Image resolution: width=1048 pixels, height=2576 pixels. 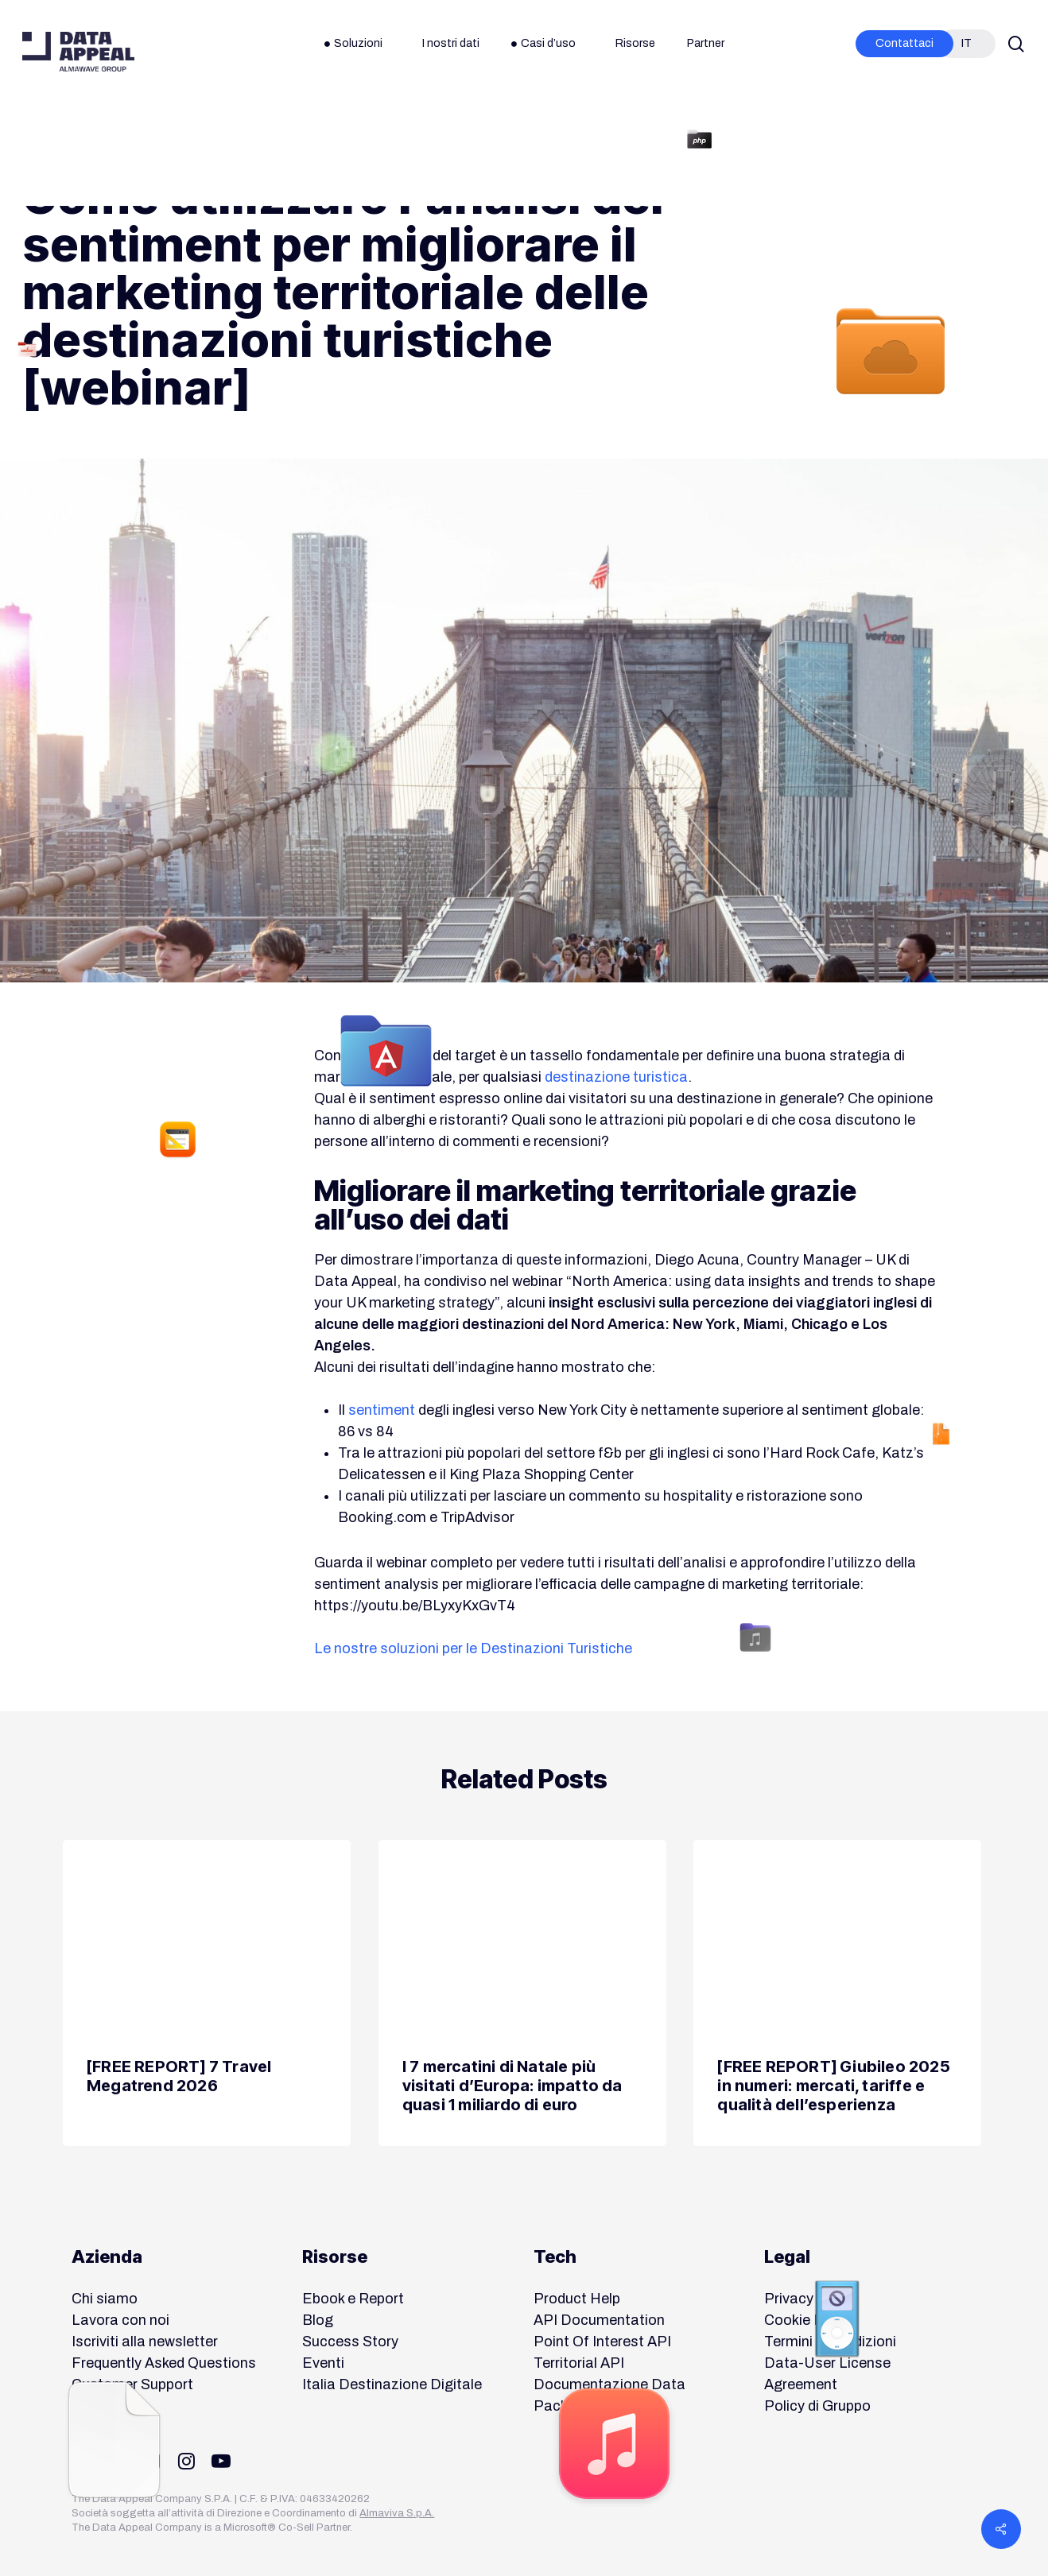 I want to click on indicates an empty or zero-byte file, so click(x=114, y=2439).